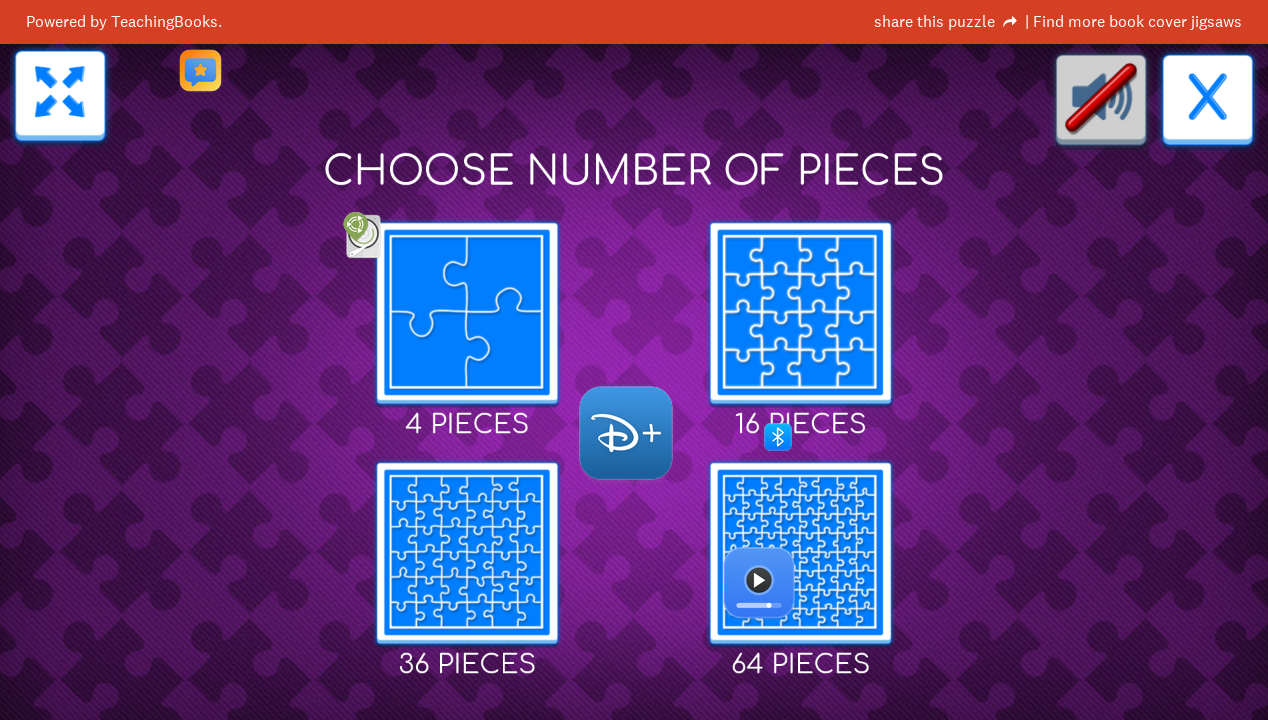 This screenshot has height=720, width=1268. I want to click on launch ubuntu installer application, so click(363, 236).